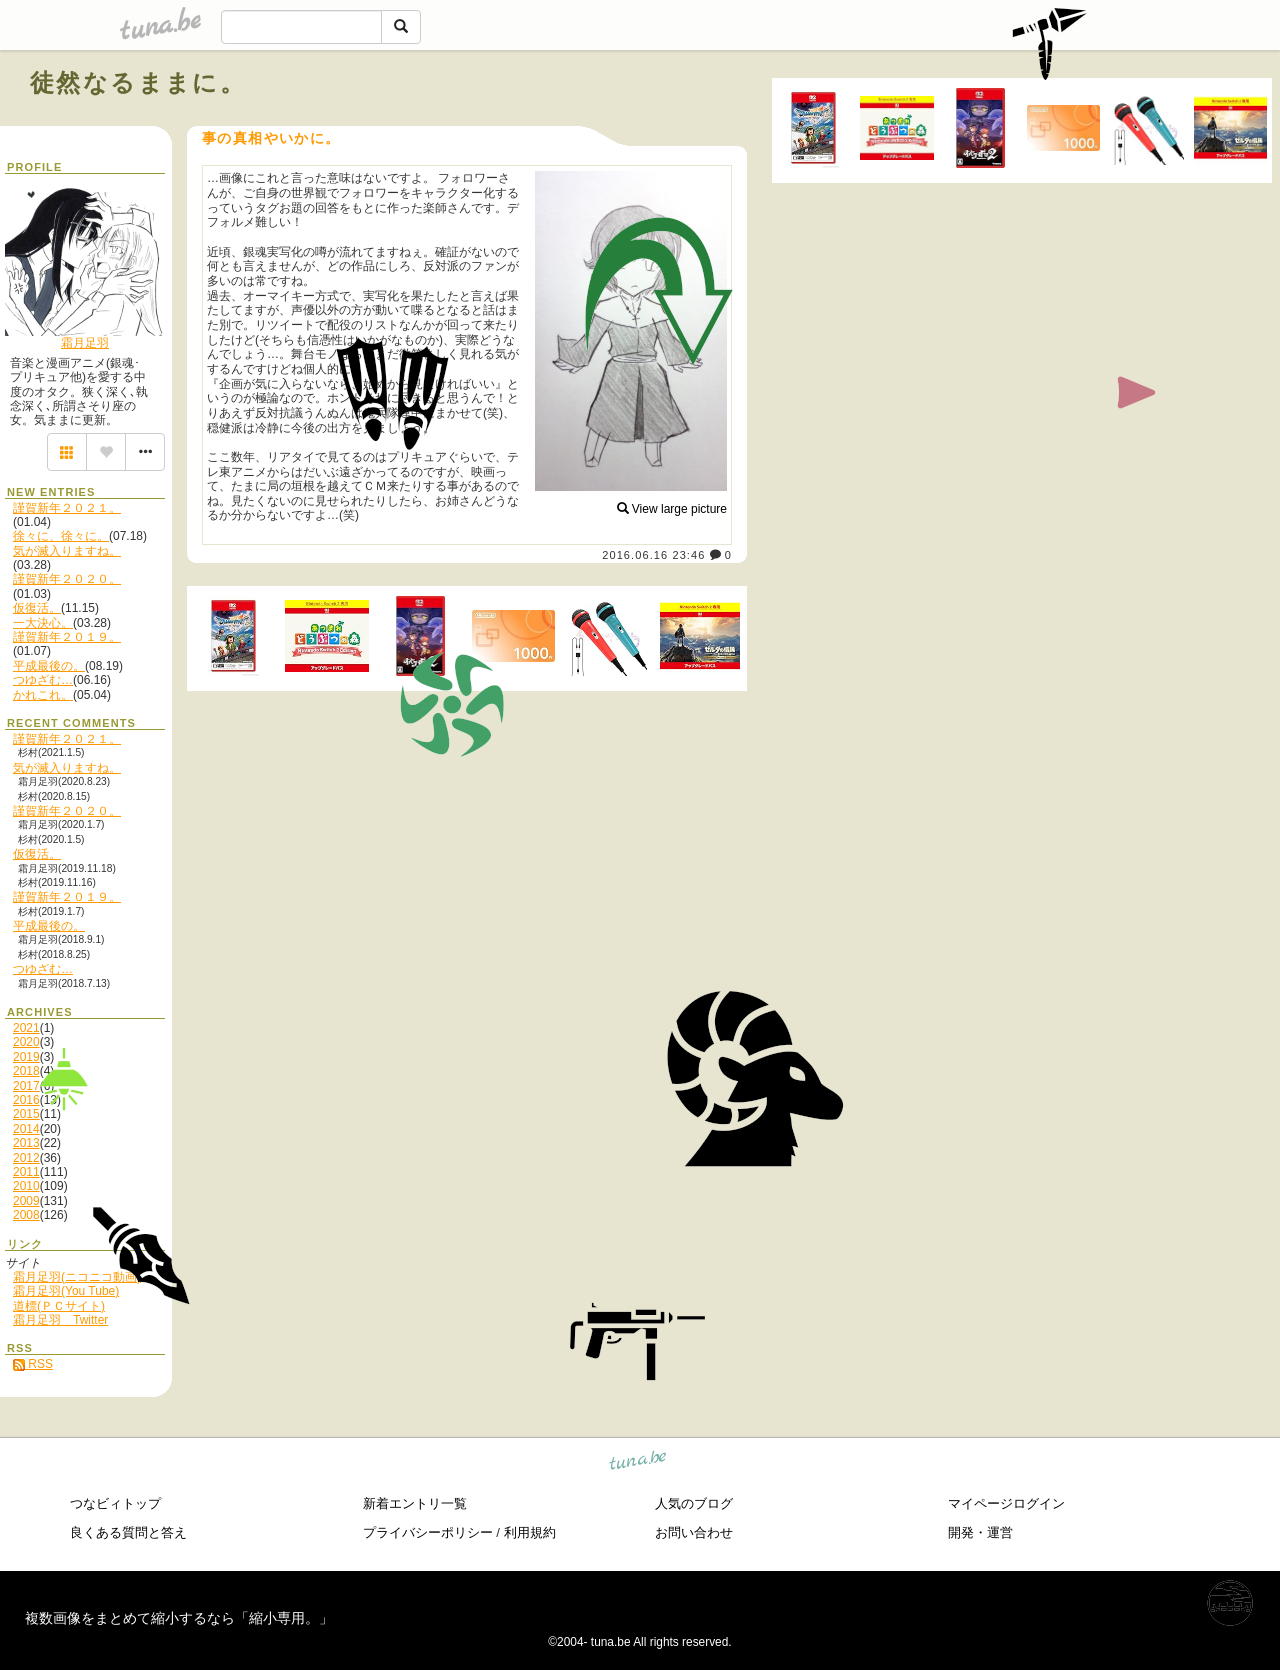 The width and height of the screenshot is (1280, 1670). What do you see at coordinates (1049, 43) in the screenshot?
I see `equip a spear weapon in your inventory` at bounding box center [1049, 43].